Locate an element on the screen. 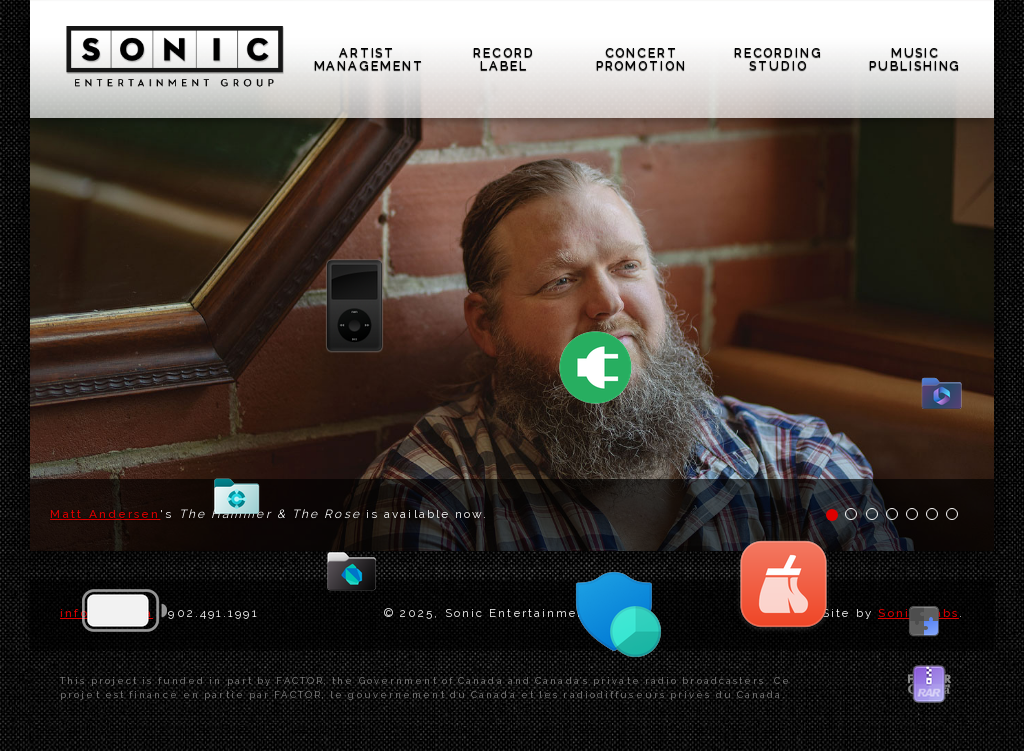 The width and height of the screenshot is (1024, 751). indicates battery is at 90% charge is located at coordinates (124, 610).